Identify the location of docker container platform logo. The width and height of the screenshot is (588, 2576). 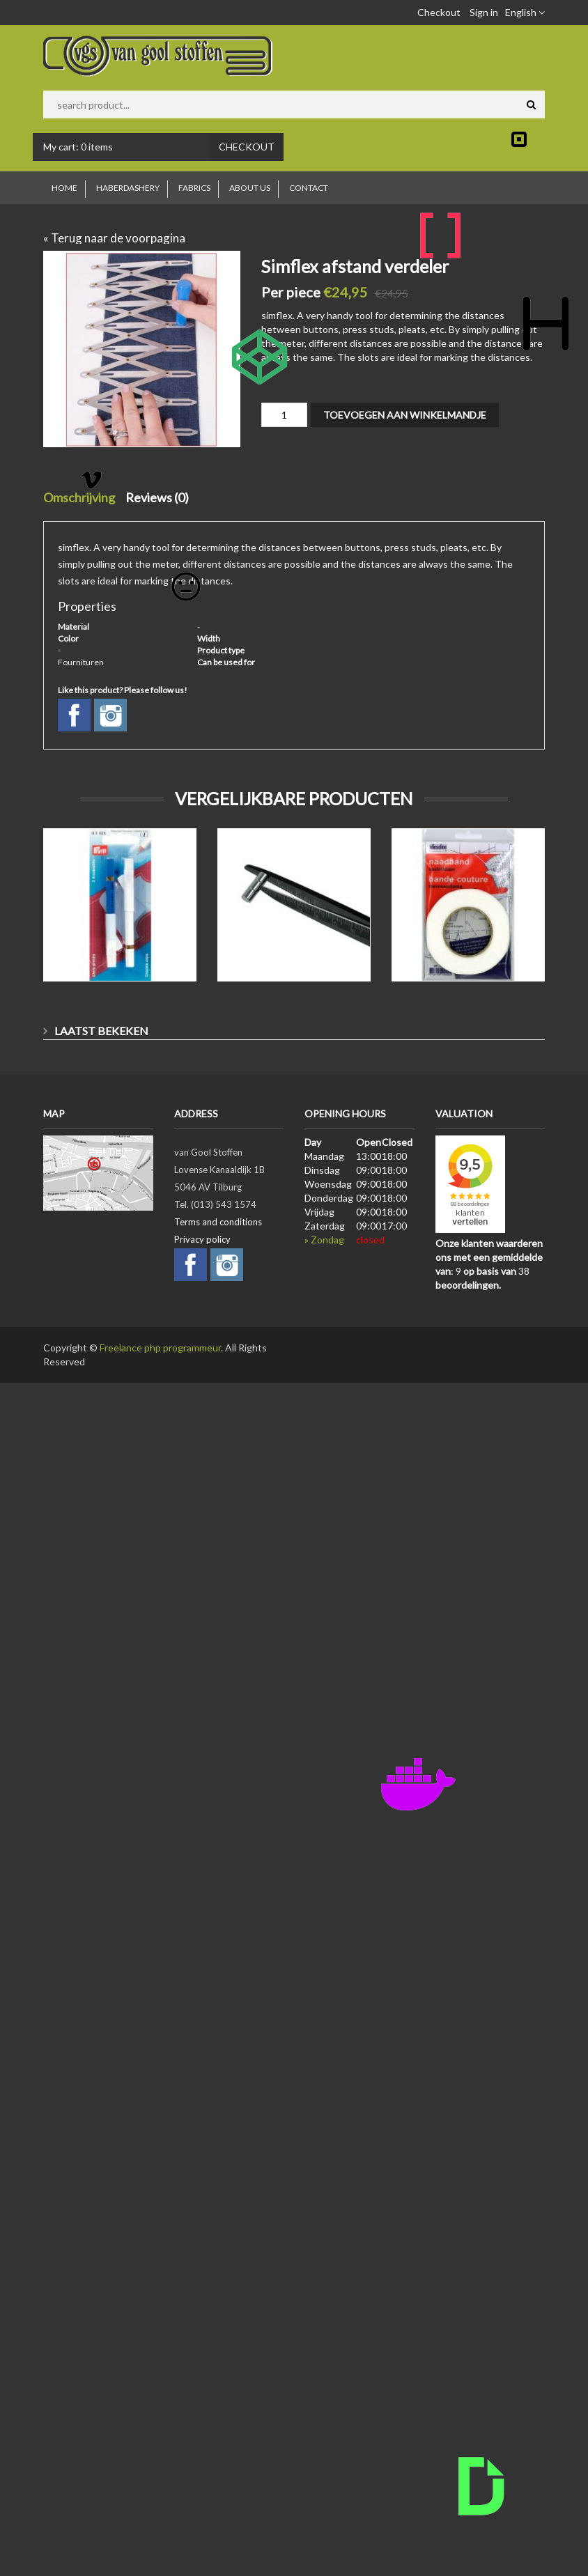
(418, 1784).